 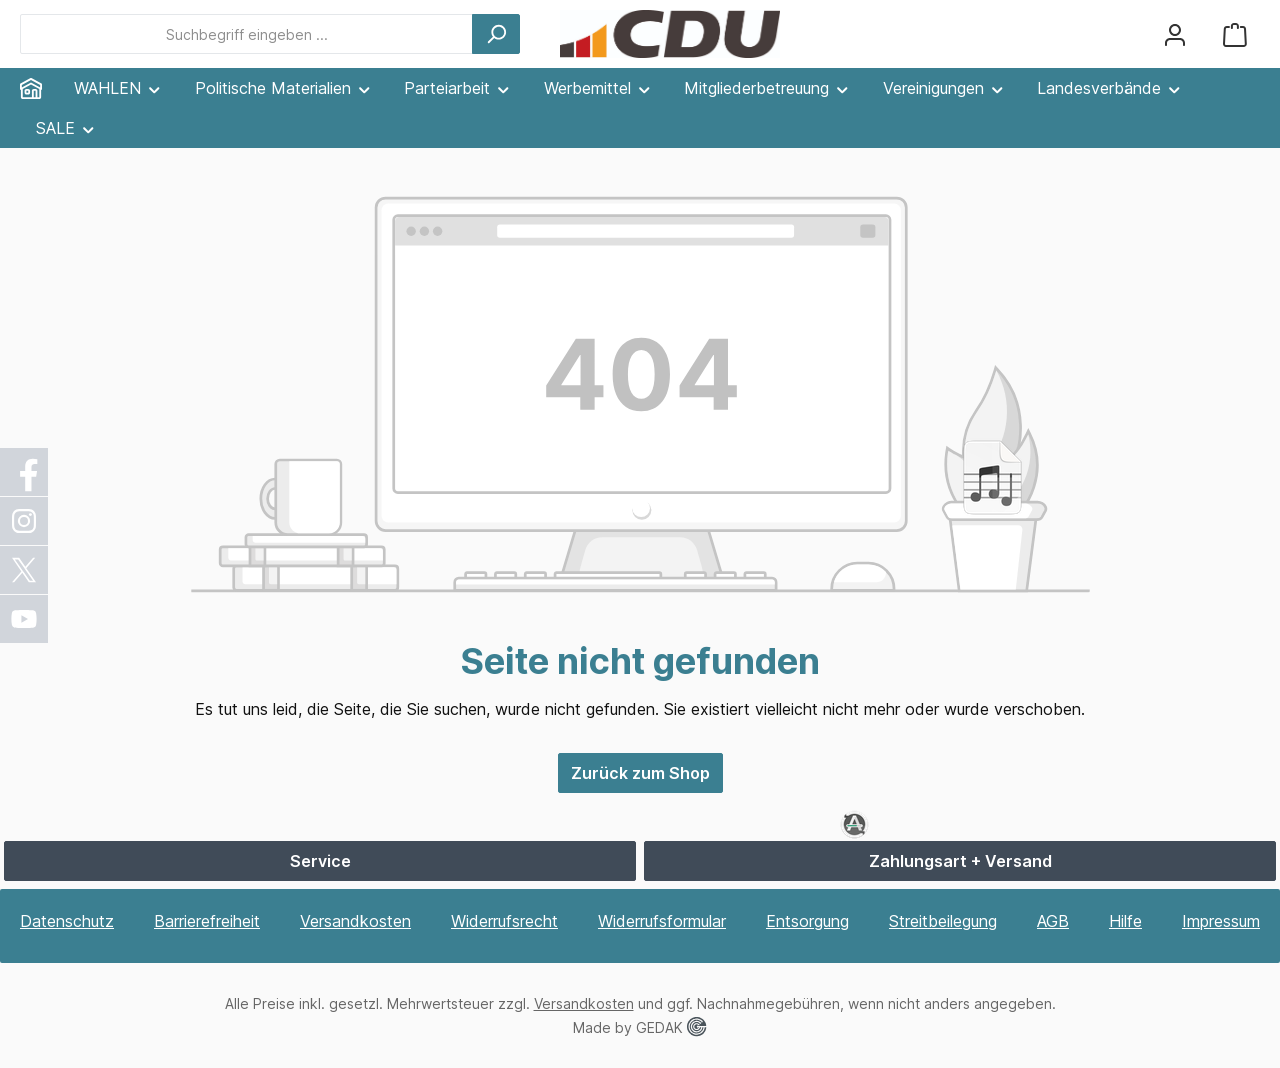 I want to click on an iMelody audio file, so click(x=992, y=477).